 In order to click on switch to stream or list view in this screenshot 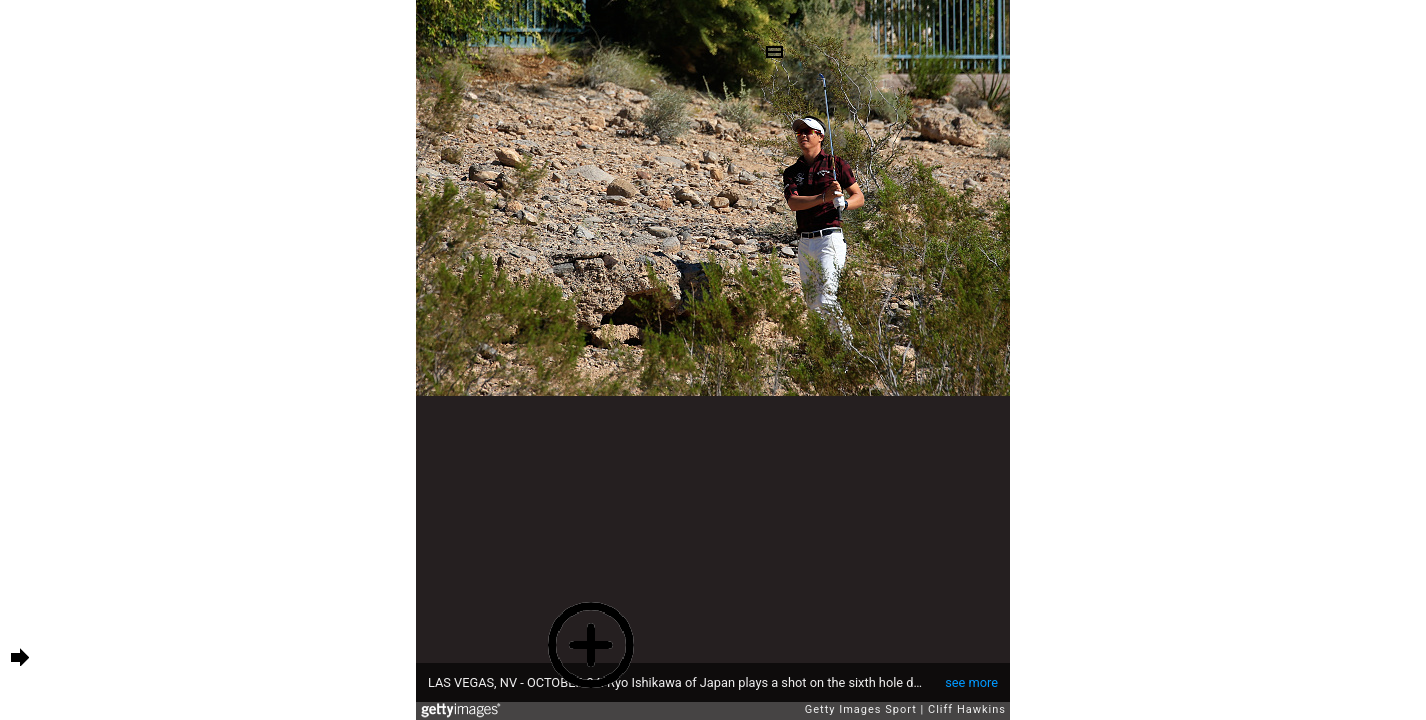, I will do `click(774, 52)`.